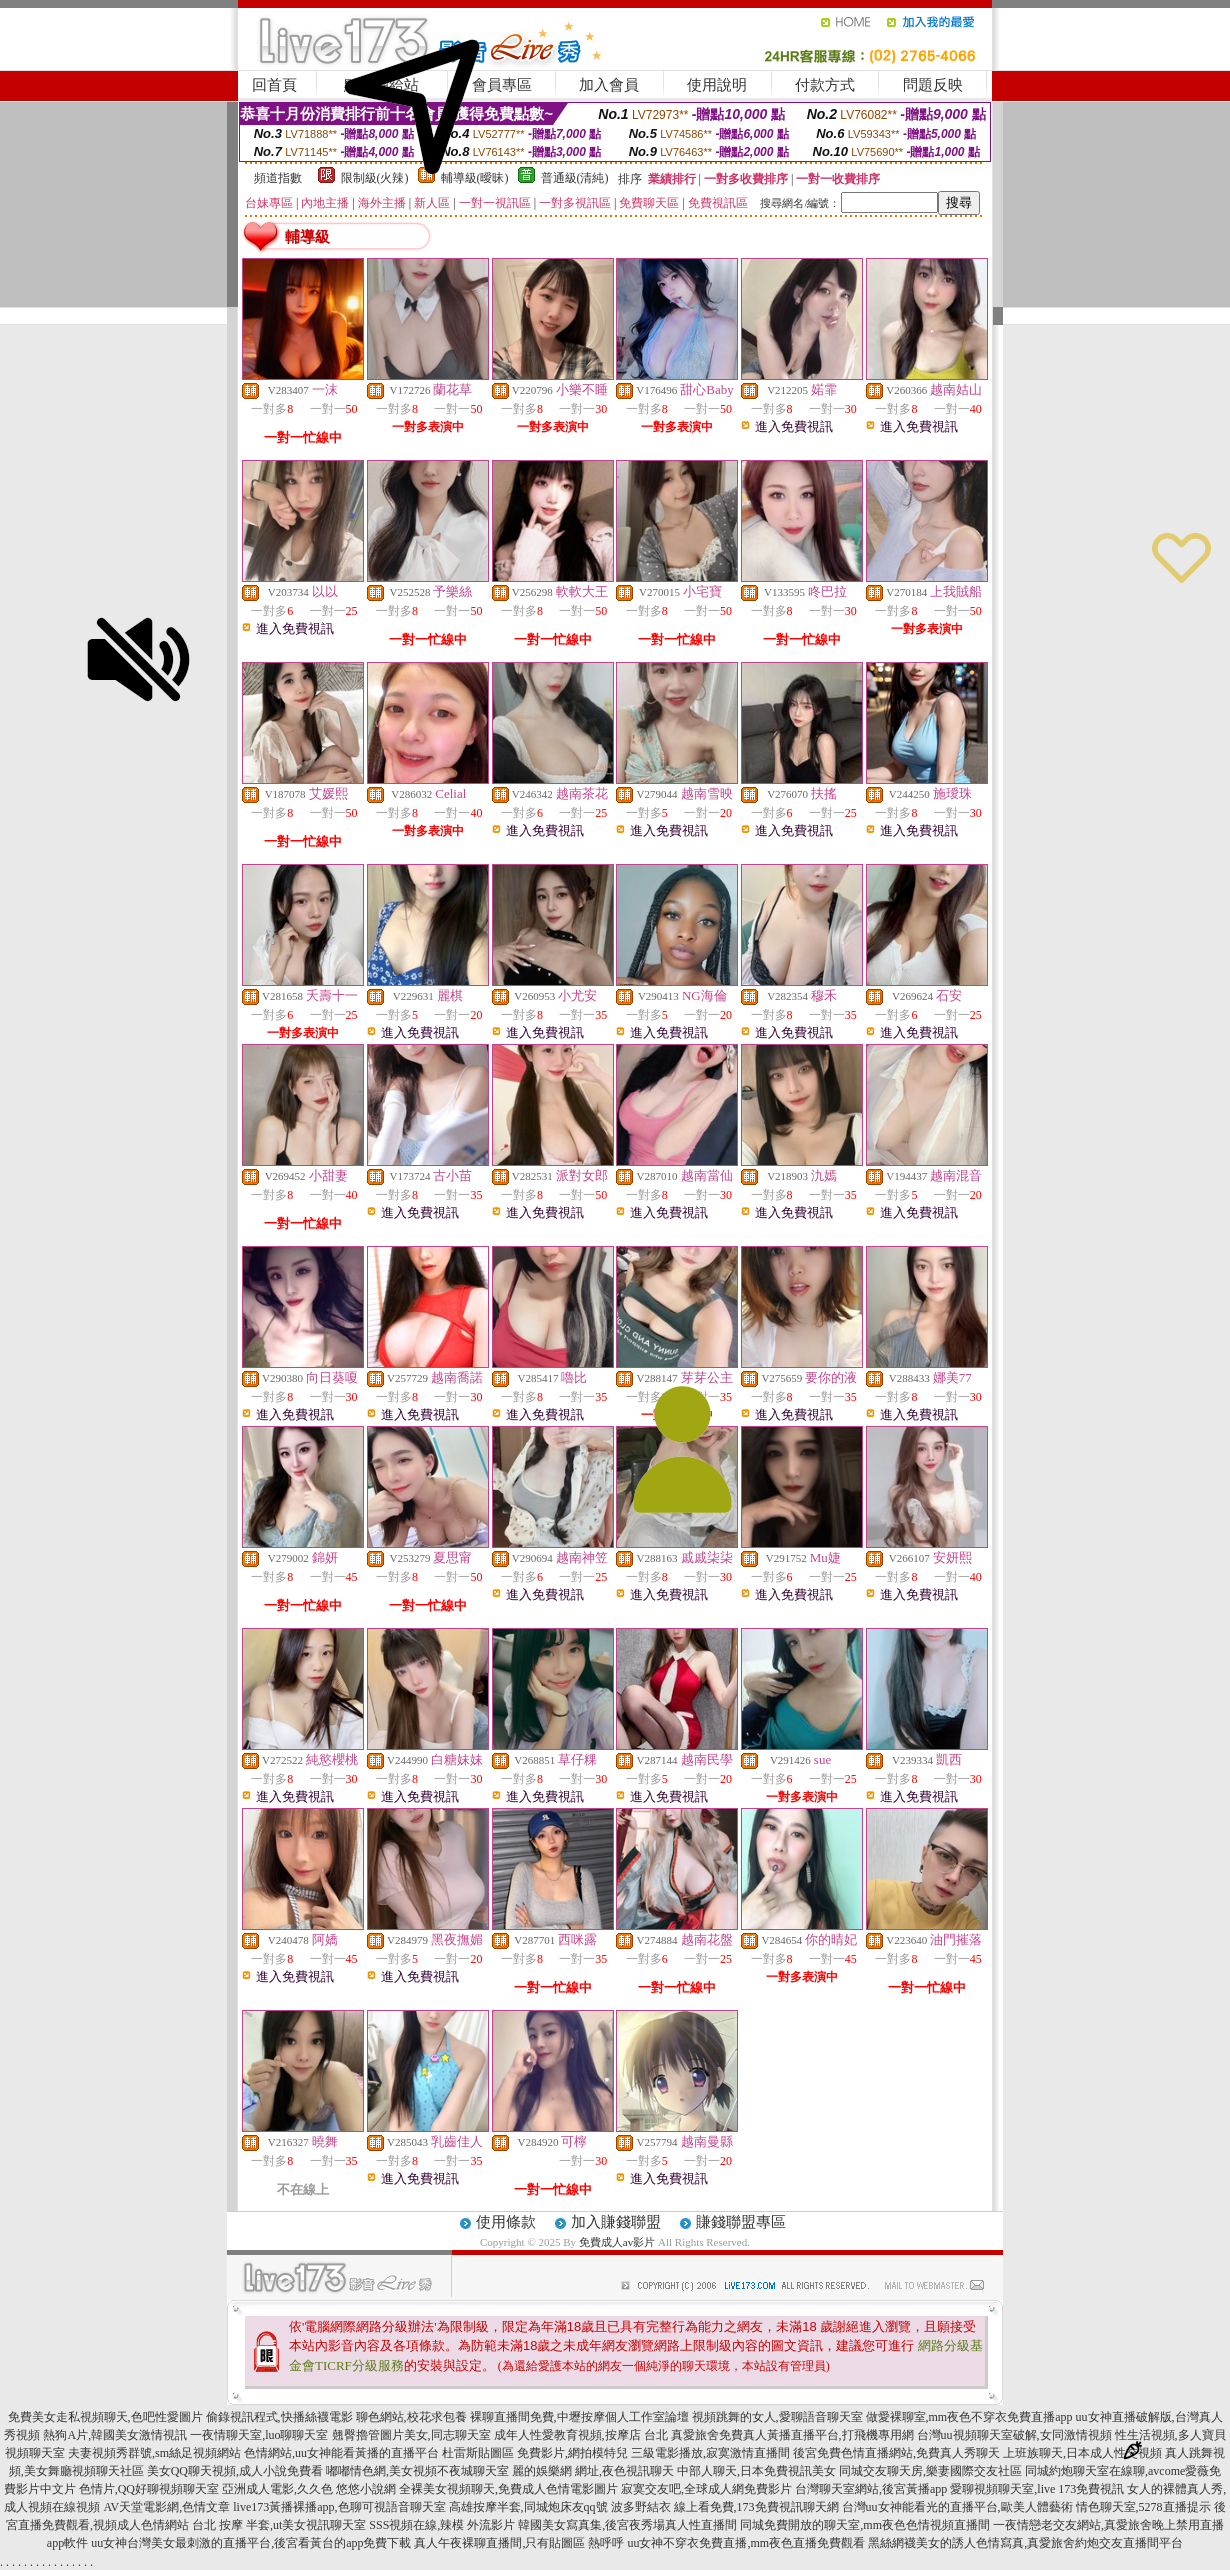 The image size is (1230, 2570). Describe the element at coordinates (1132, 2450) in the screenshot. I see `browse vegetable or produce category` at that location.